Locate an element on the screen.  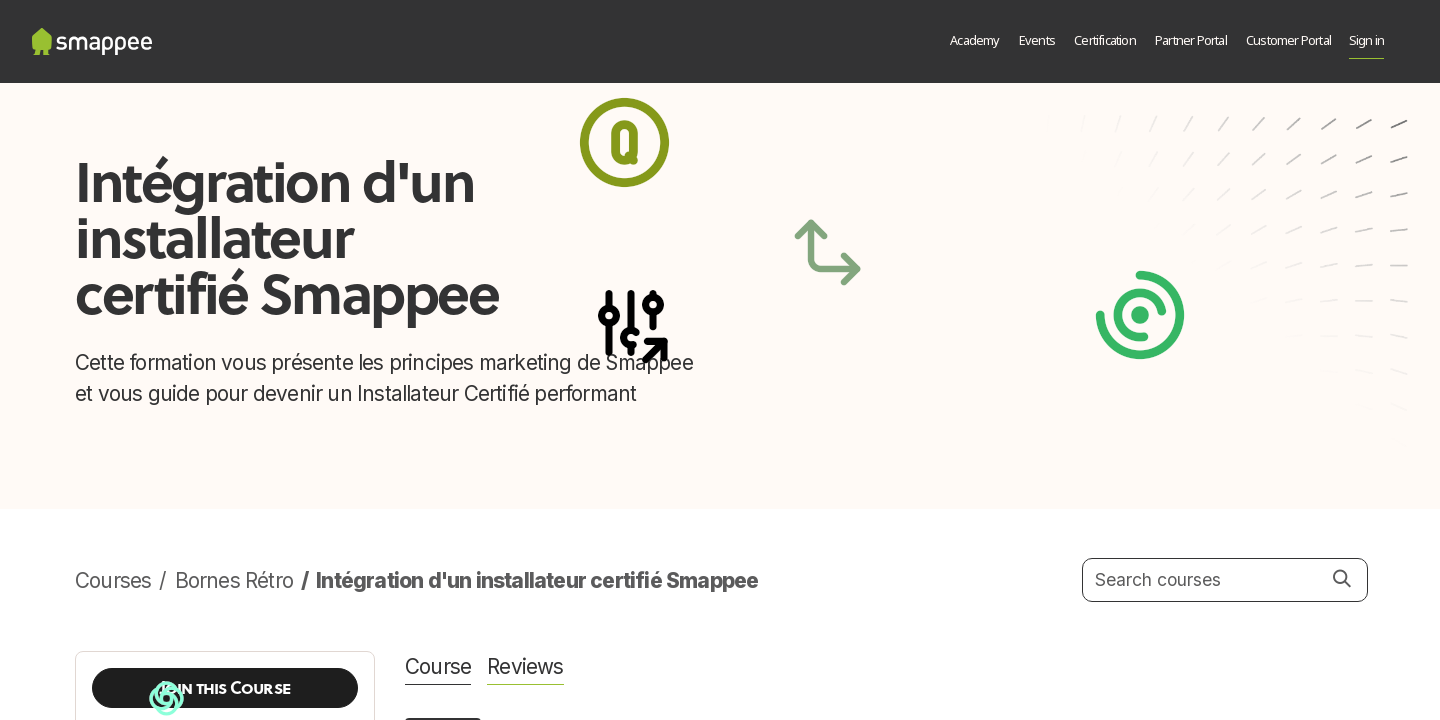
view radial chart or arc graph data is located at coordinates (1140, 315).